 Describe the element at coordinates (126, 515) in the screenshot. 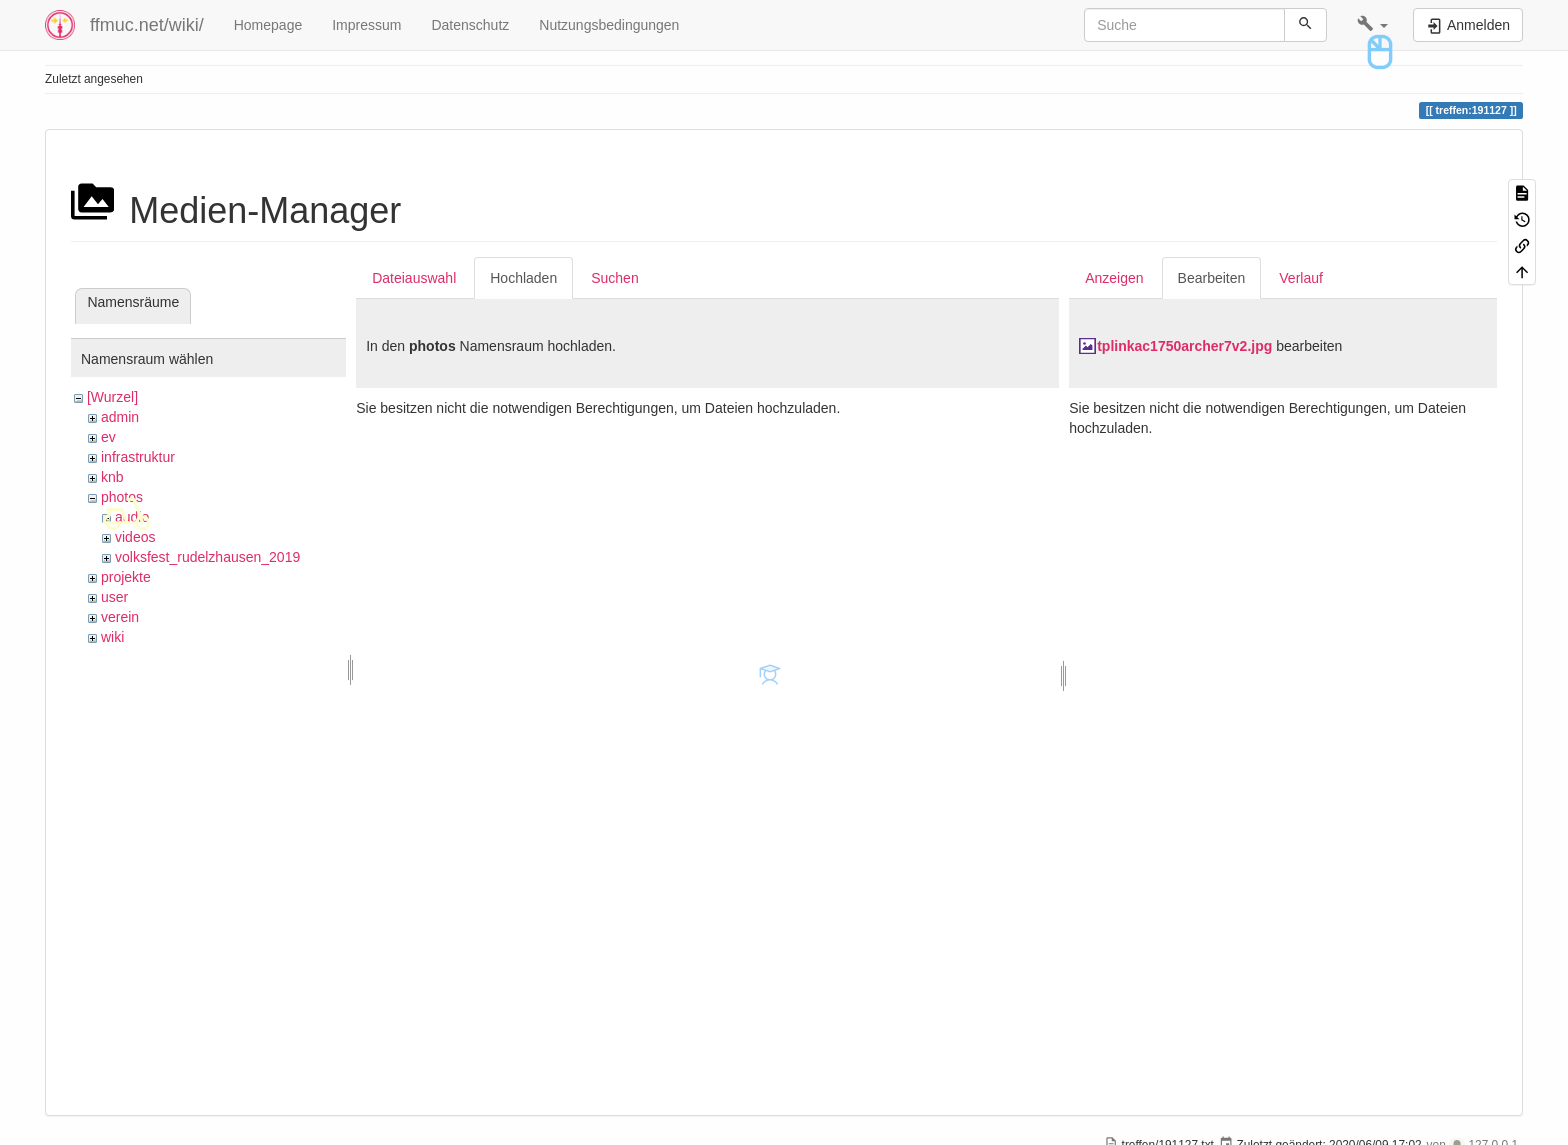

I see `select moped or scooter delivery option` at that location.